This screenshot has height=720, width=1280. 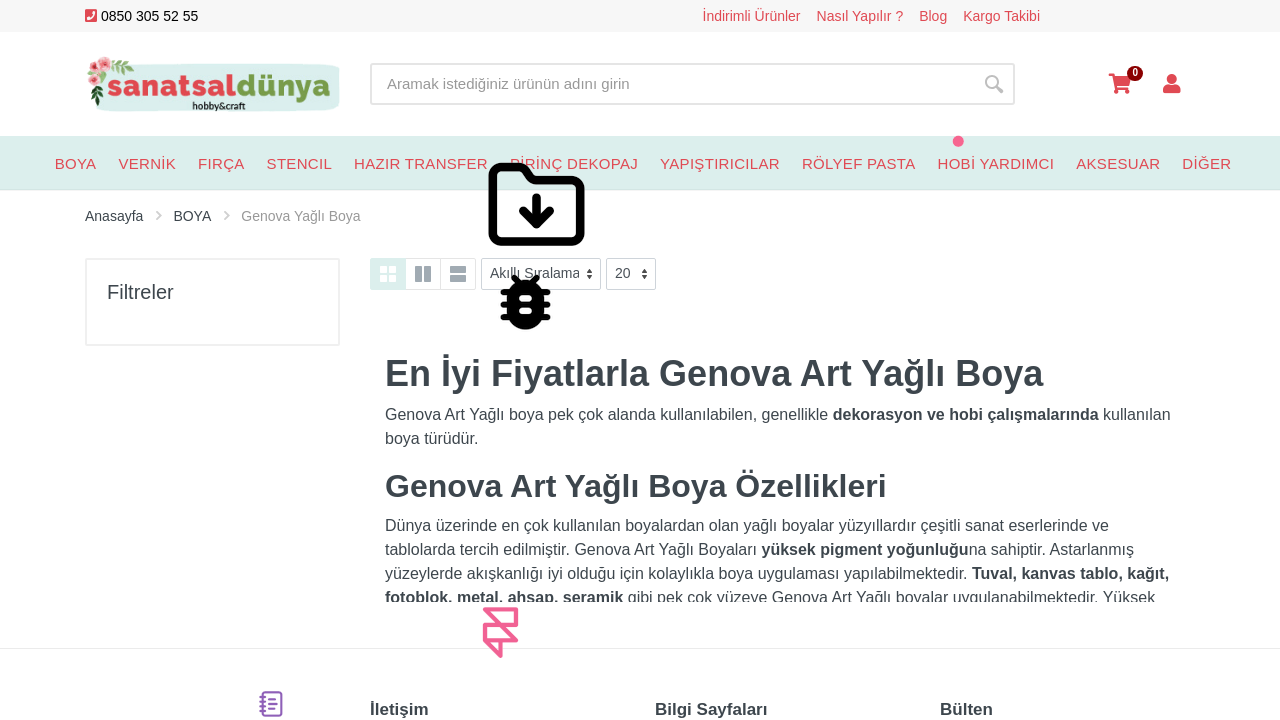 What do you see at coordinates (525, 301) in the screenshot?
I see `report a bug or issue` at bounding box center [525, 301].